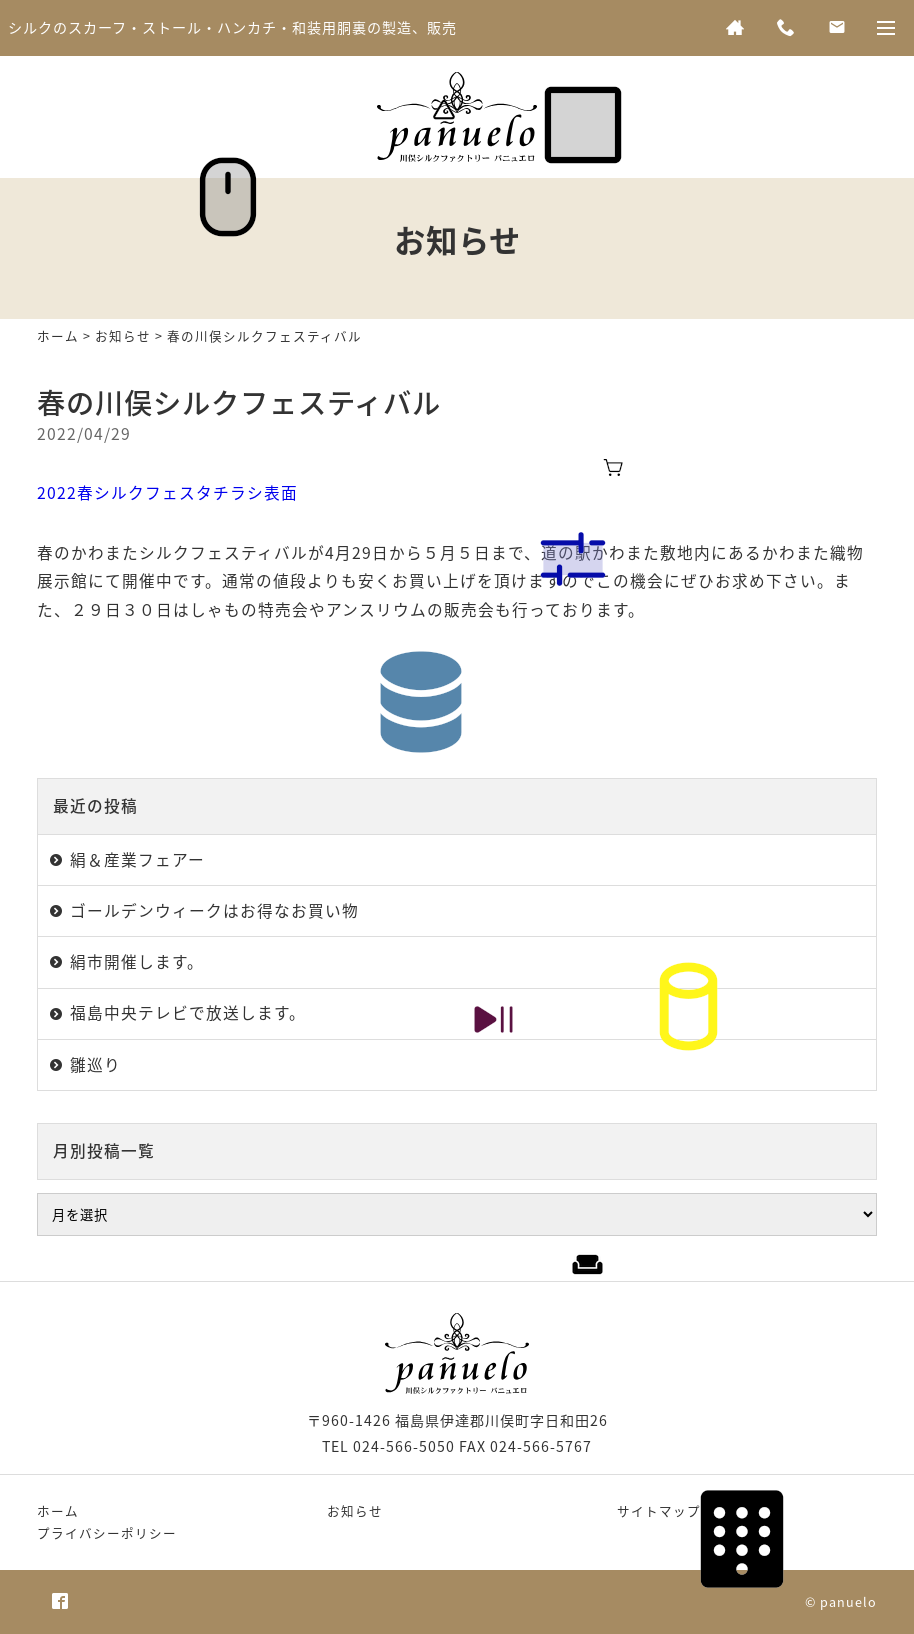  What do you see at coordinates (421, 702) in the screenshot?
I see `access server settings or configuration` at bounding box center [421, 702].